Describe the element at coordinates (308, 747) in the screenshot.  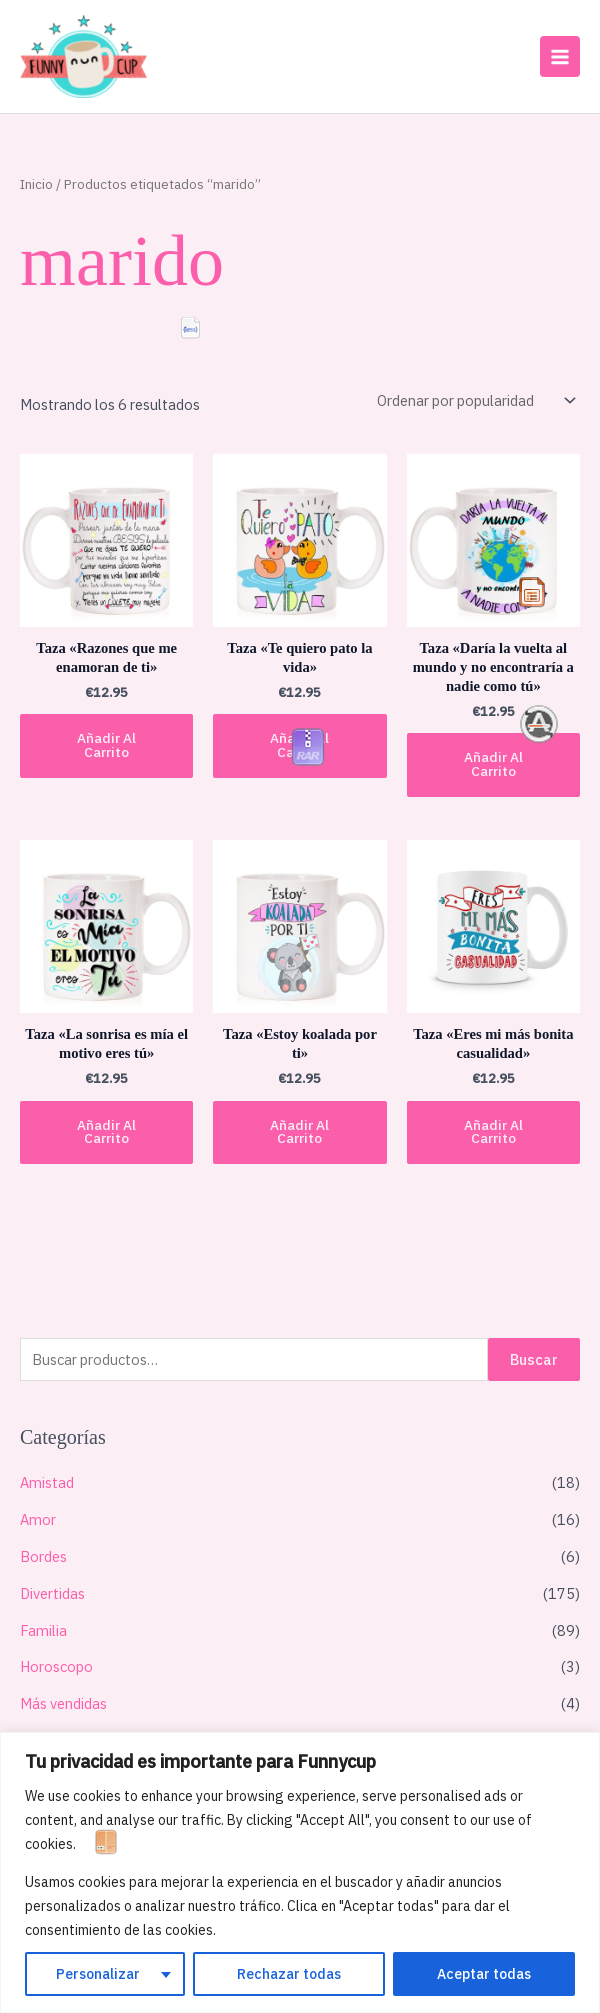
I see `a compressed RAR archive file` at that location.